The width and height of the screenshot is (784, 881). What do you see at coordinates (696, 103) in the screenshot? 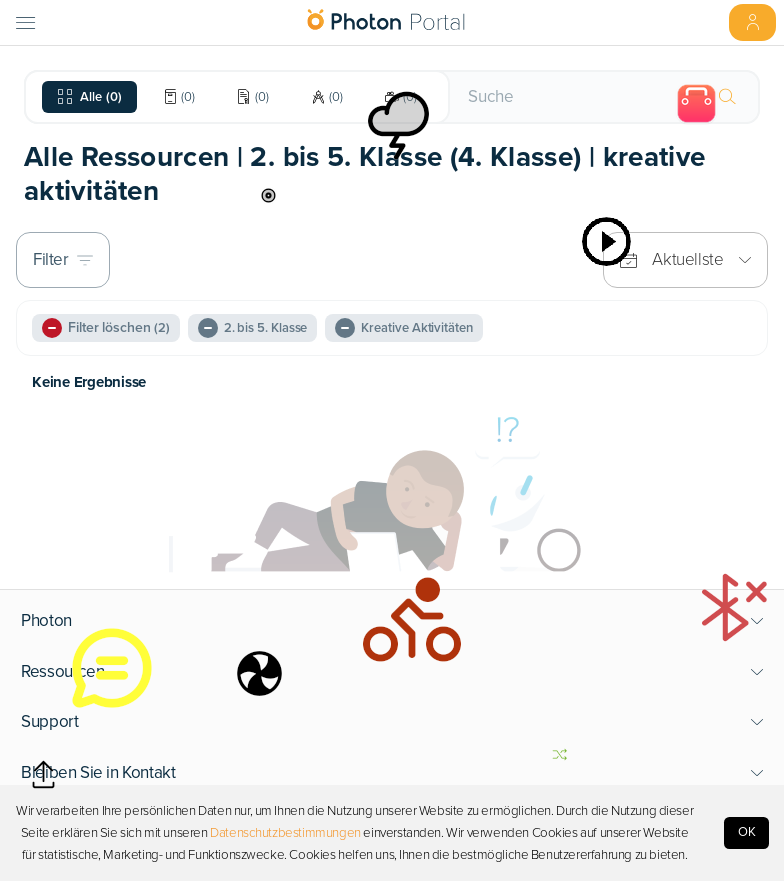
I see `access system utilities and tools` at bounding box center [696, 103].